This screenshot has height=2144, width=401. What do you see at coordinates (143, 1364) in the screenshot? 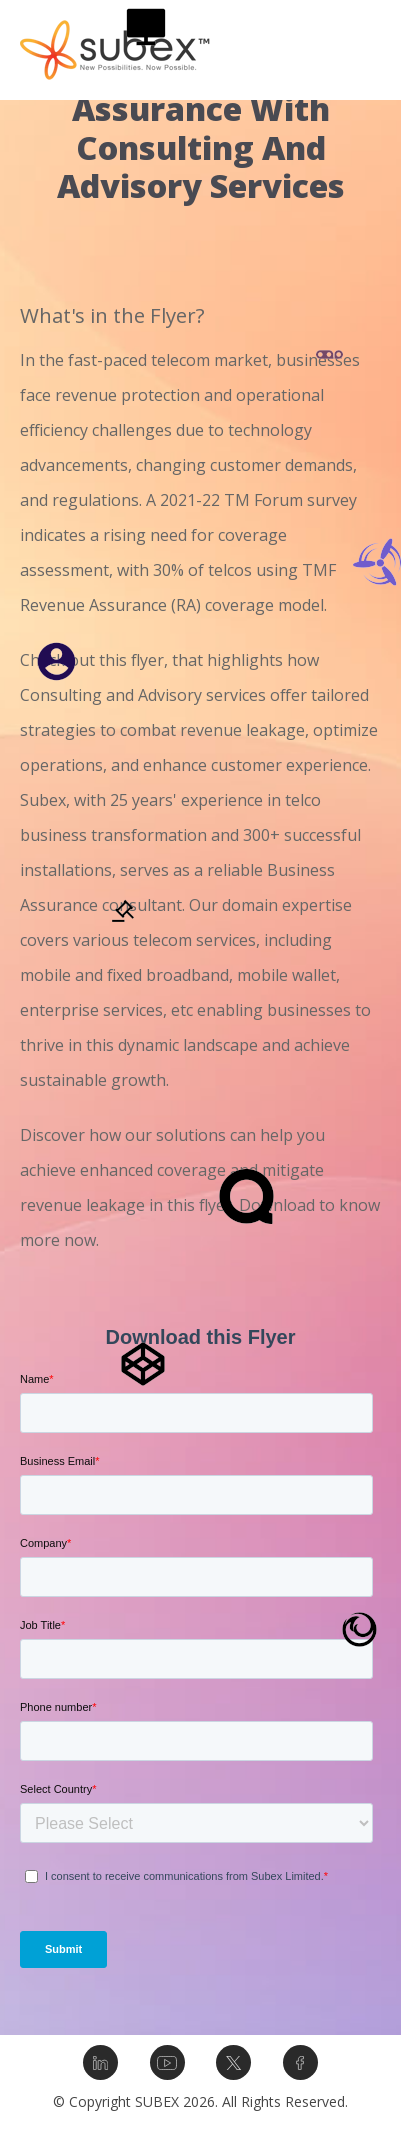
I see `open CodePen website or app` at bounding box center [143, 1364].